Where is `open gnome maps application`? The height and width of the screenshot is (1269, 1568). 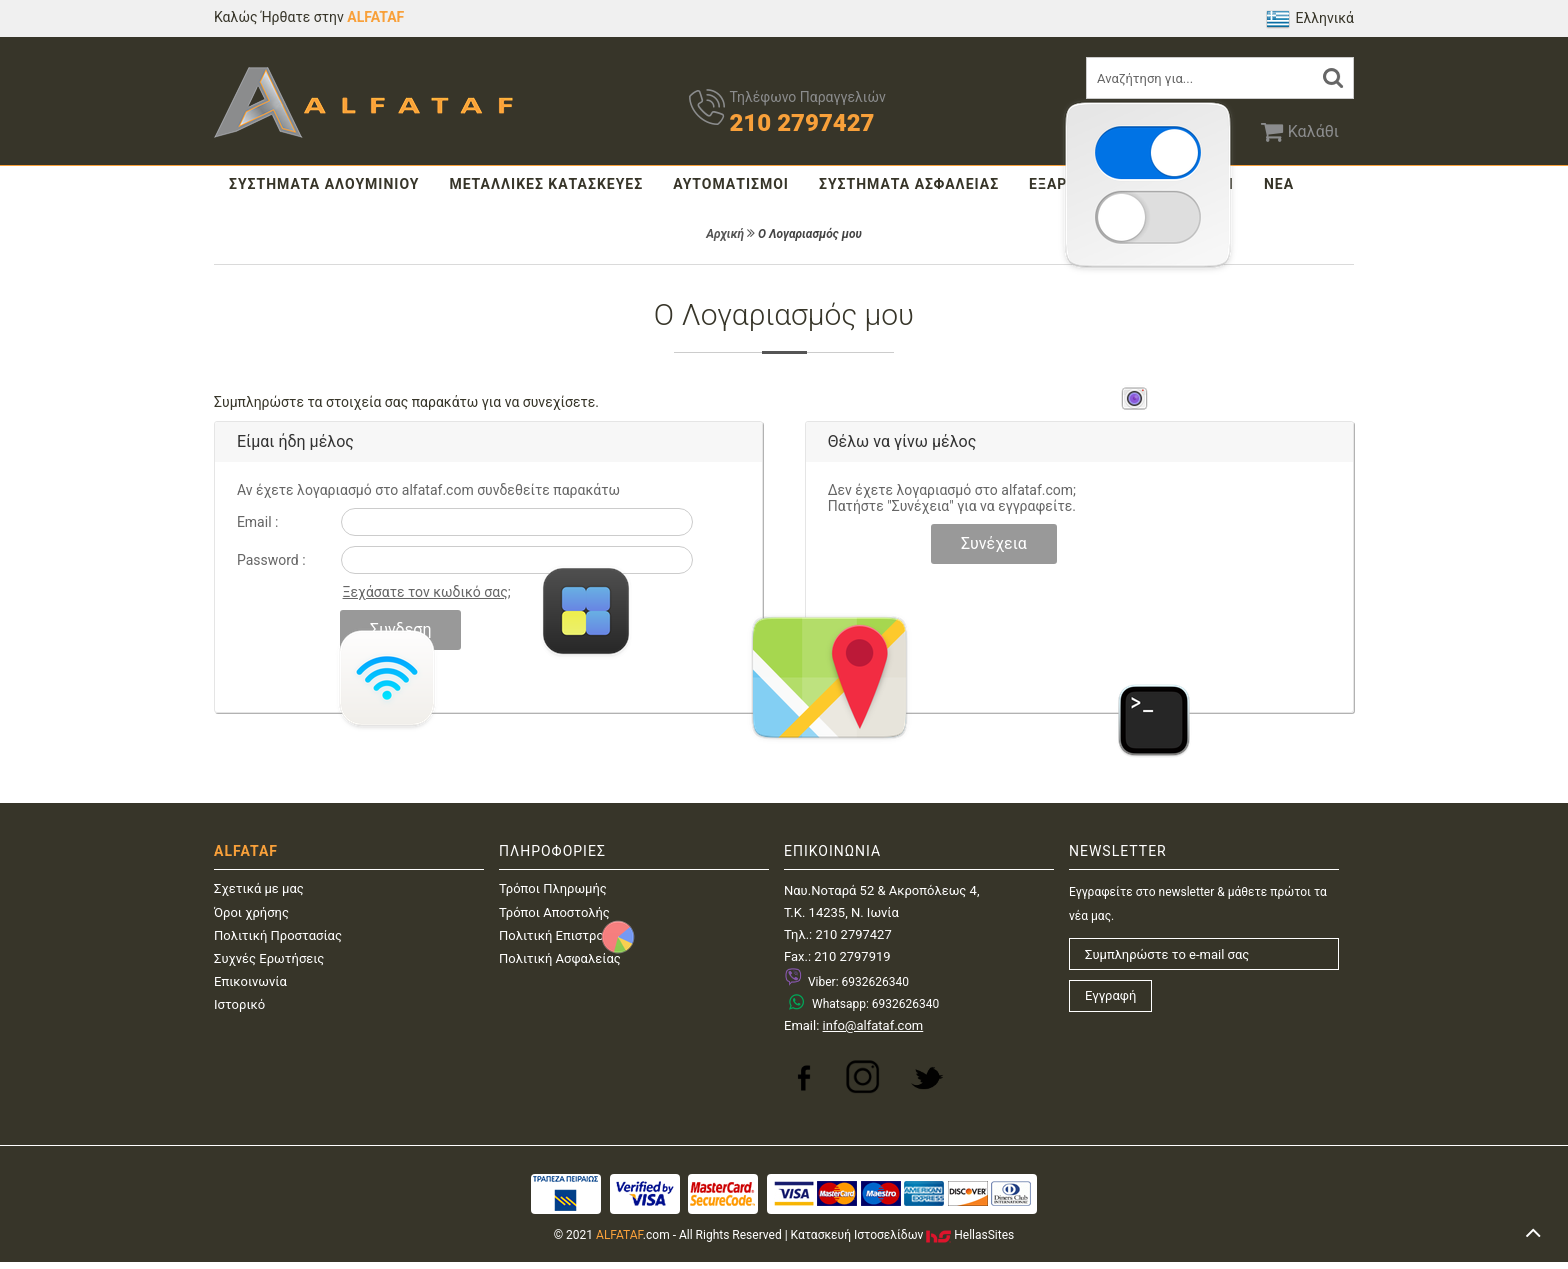
open gnome maps application is located at coordinates (829, 677).